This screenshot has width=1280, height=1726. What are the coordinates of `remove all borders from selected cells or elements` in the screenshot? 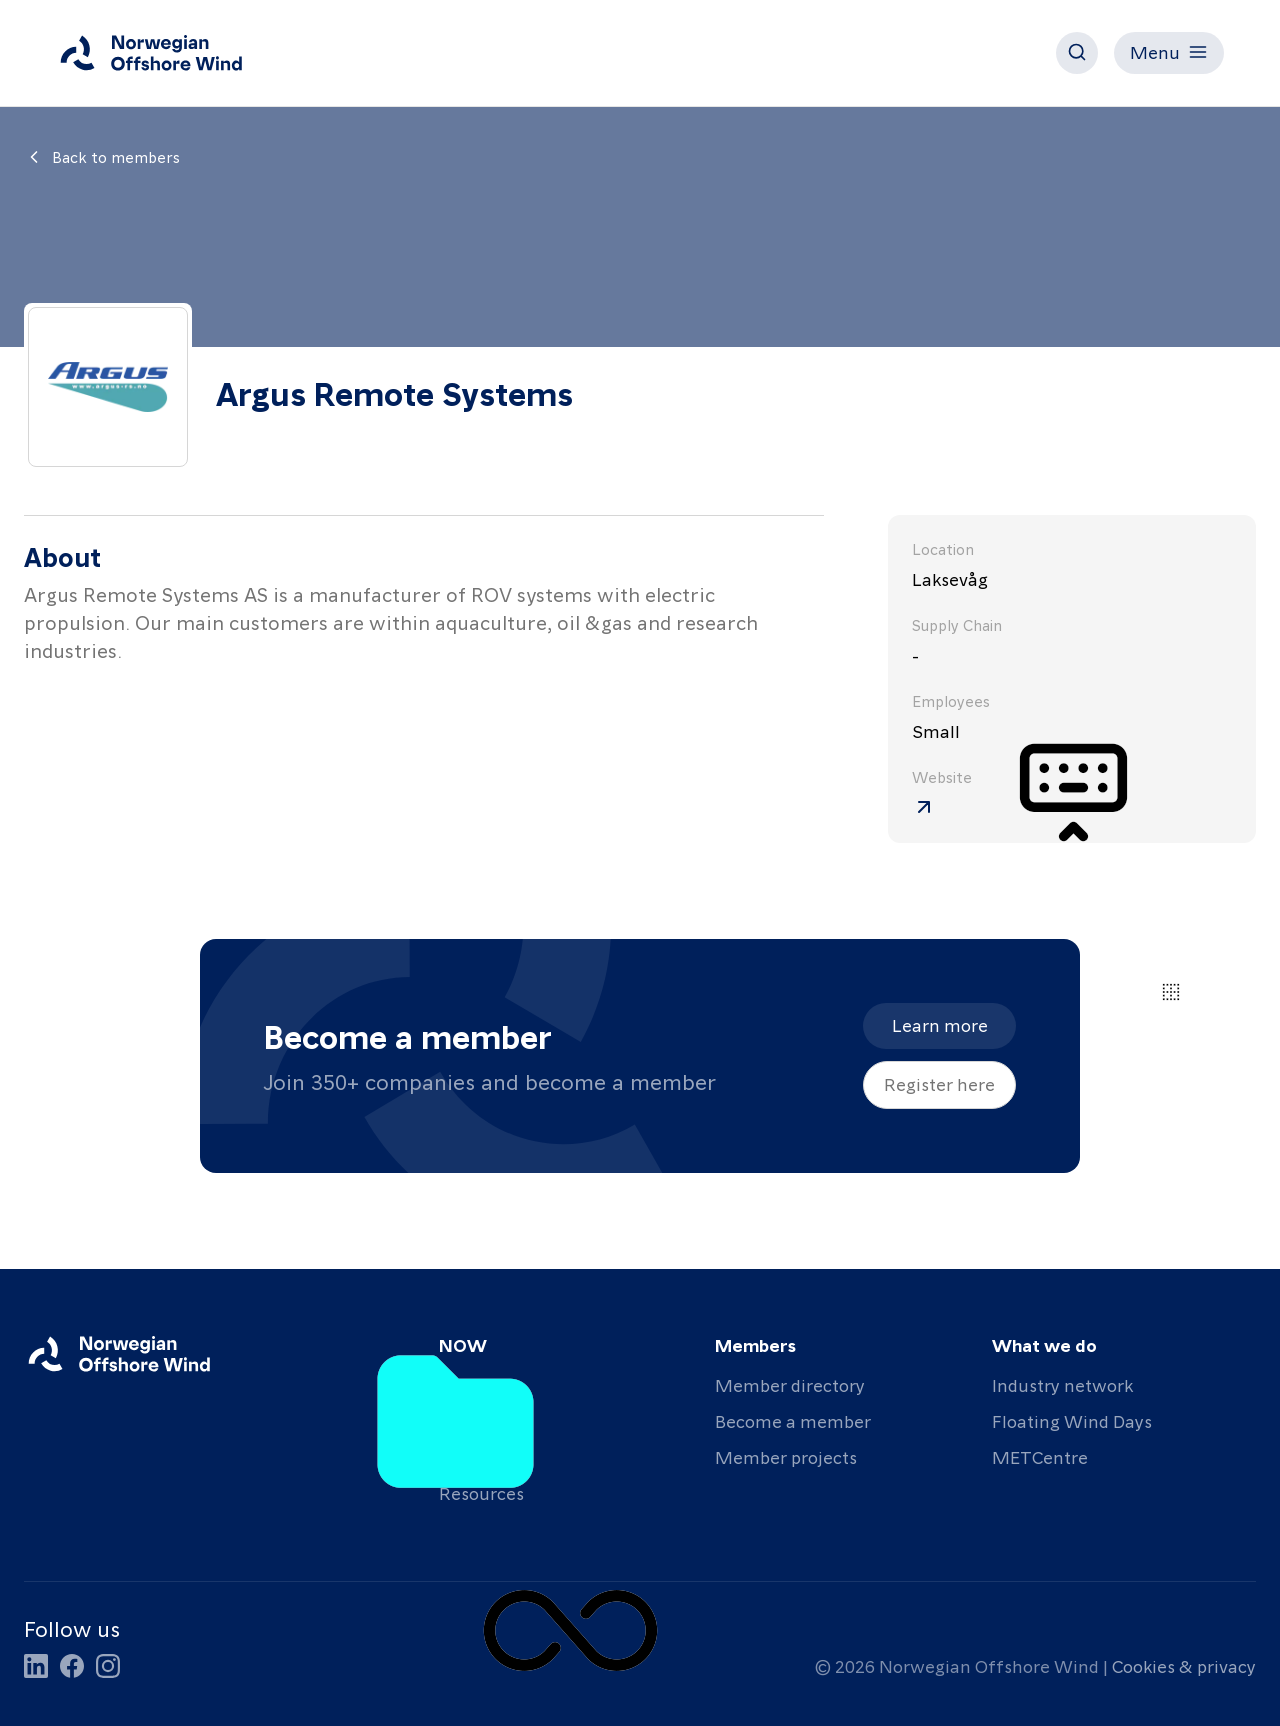 It's located at (1171, 992).